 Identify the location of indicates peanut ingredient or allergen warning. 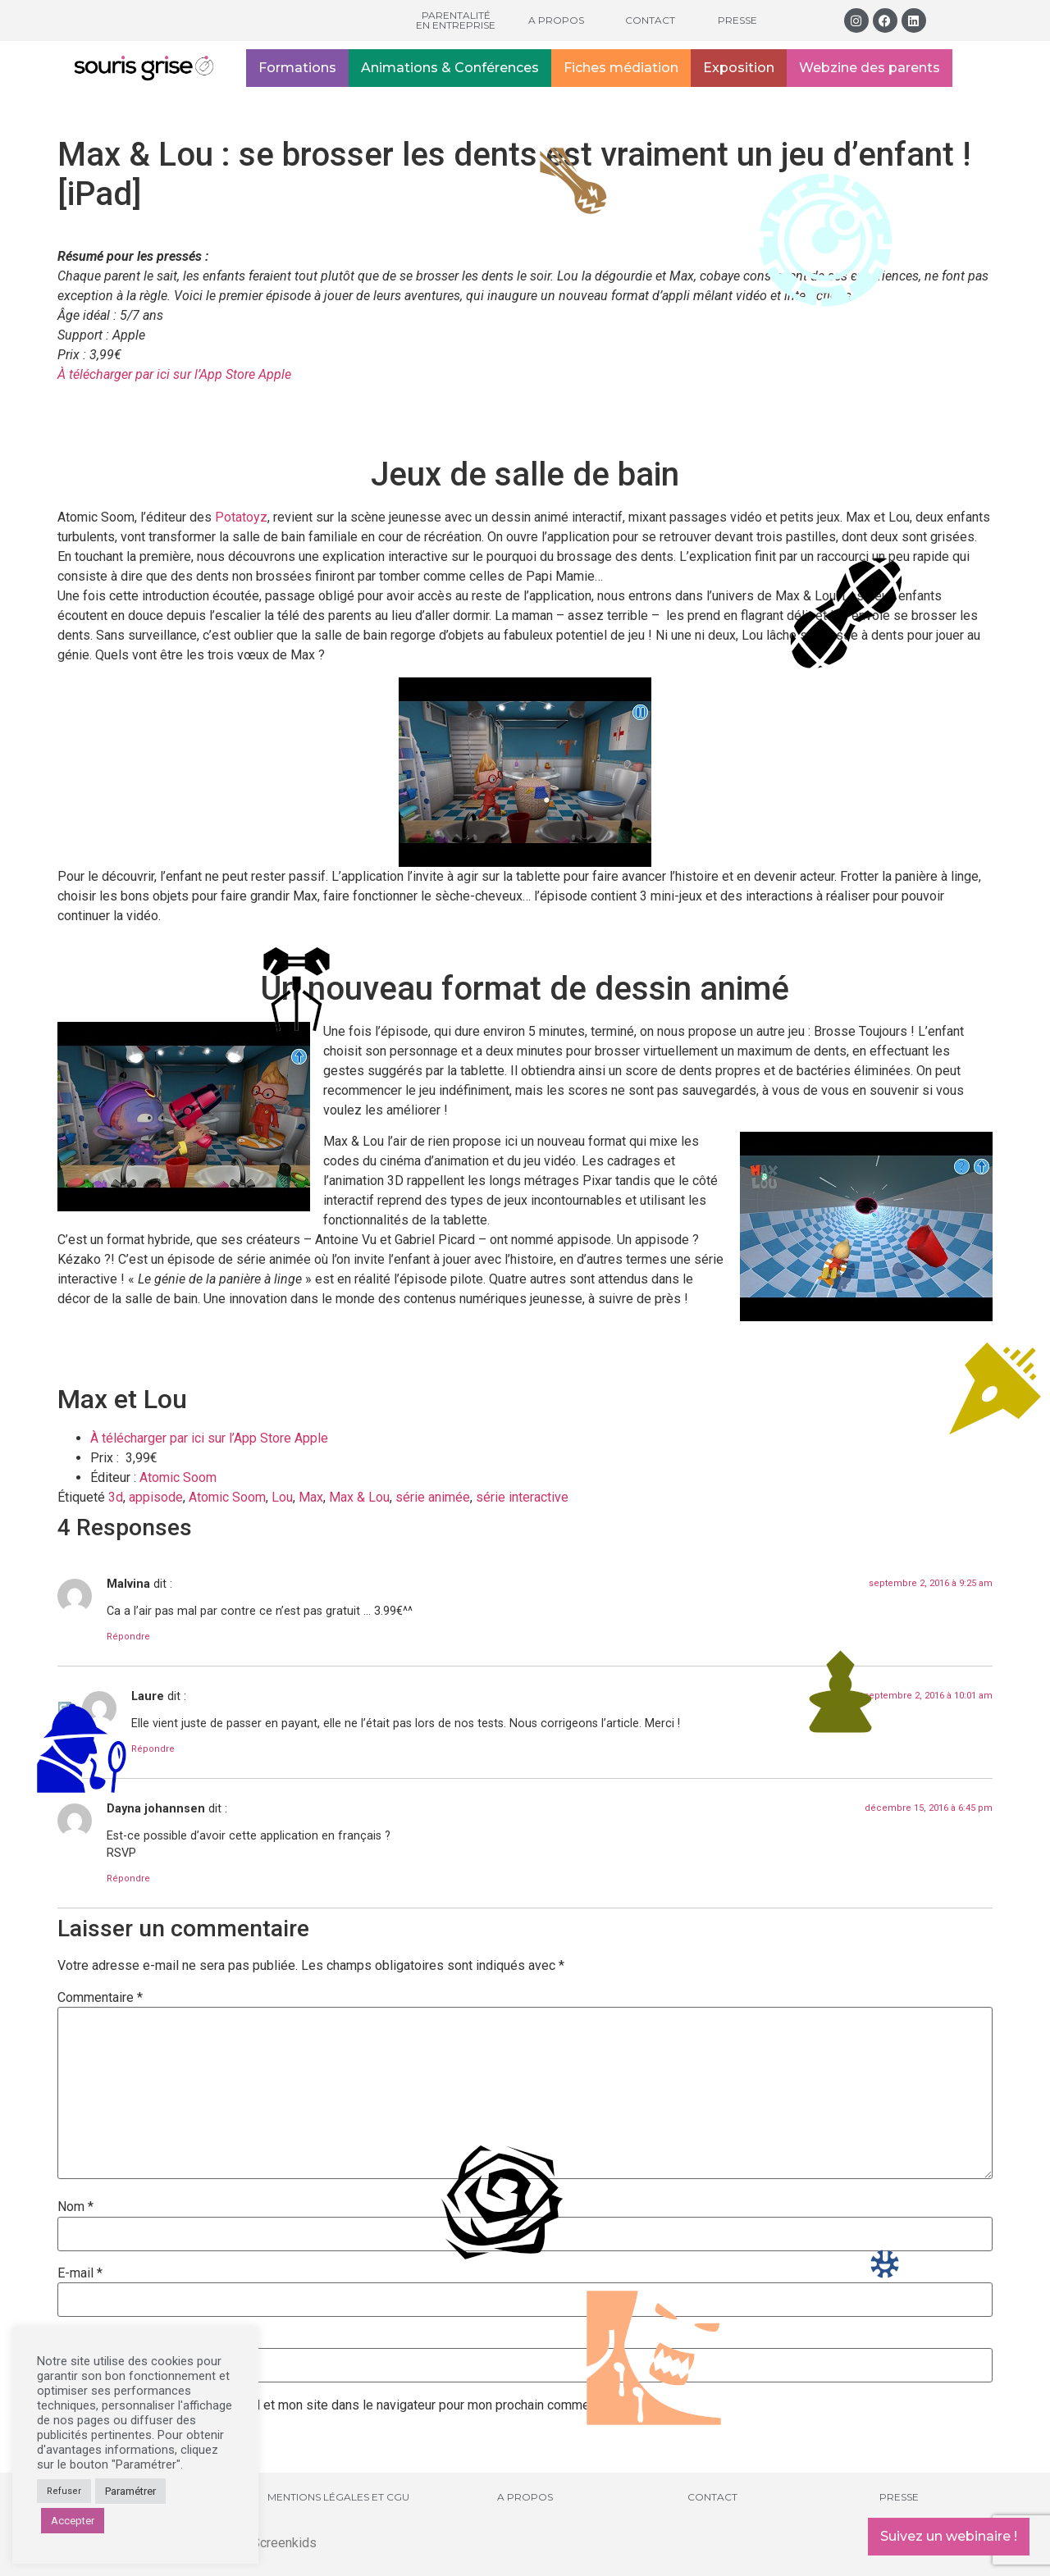
(846, 613).